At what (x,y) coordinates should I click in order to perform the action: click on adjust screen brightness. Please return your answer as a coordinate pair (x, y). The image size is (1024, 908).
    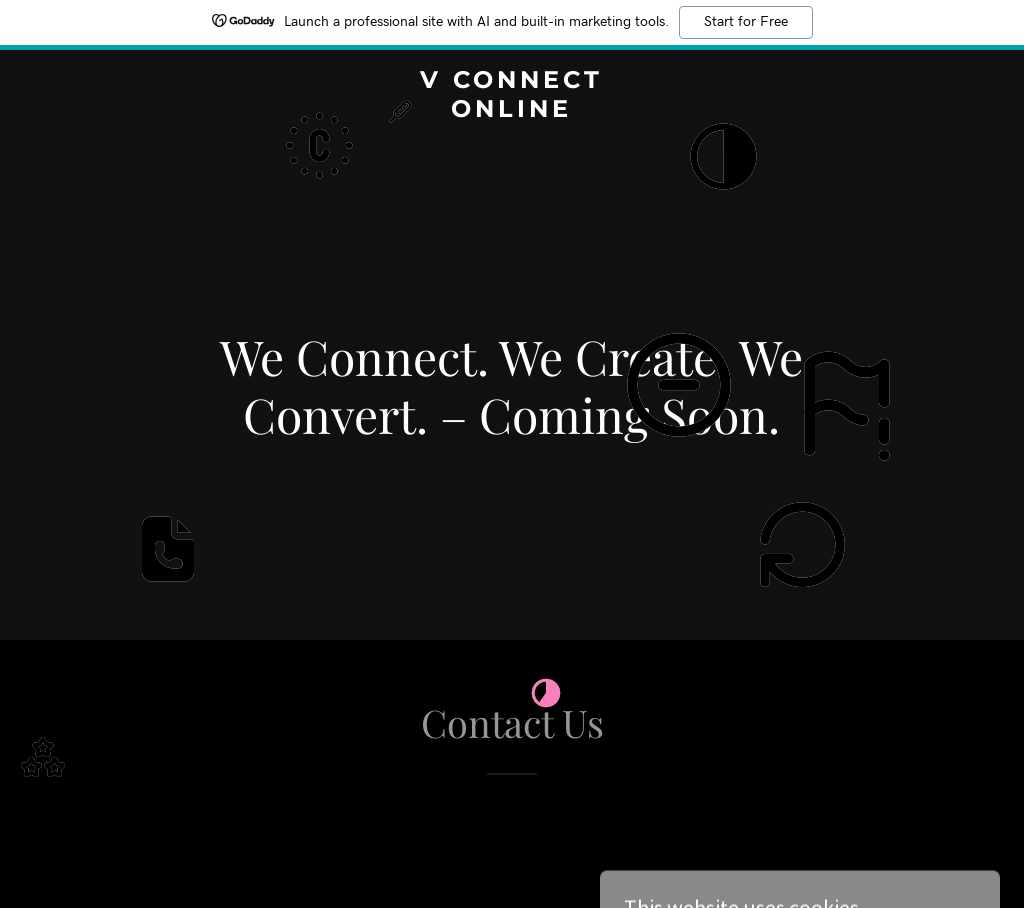
    Looking at the image, I should click on (723, 156).